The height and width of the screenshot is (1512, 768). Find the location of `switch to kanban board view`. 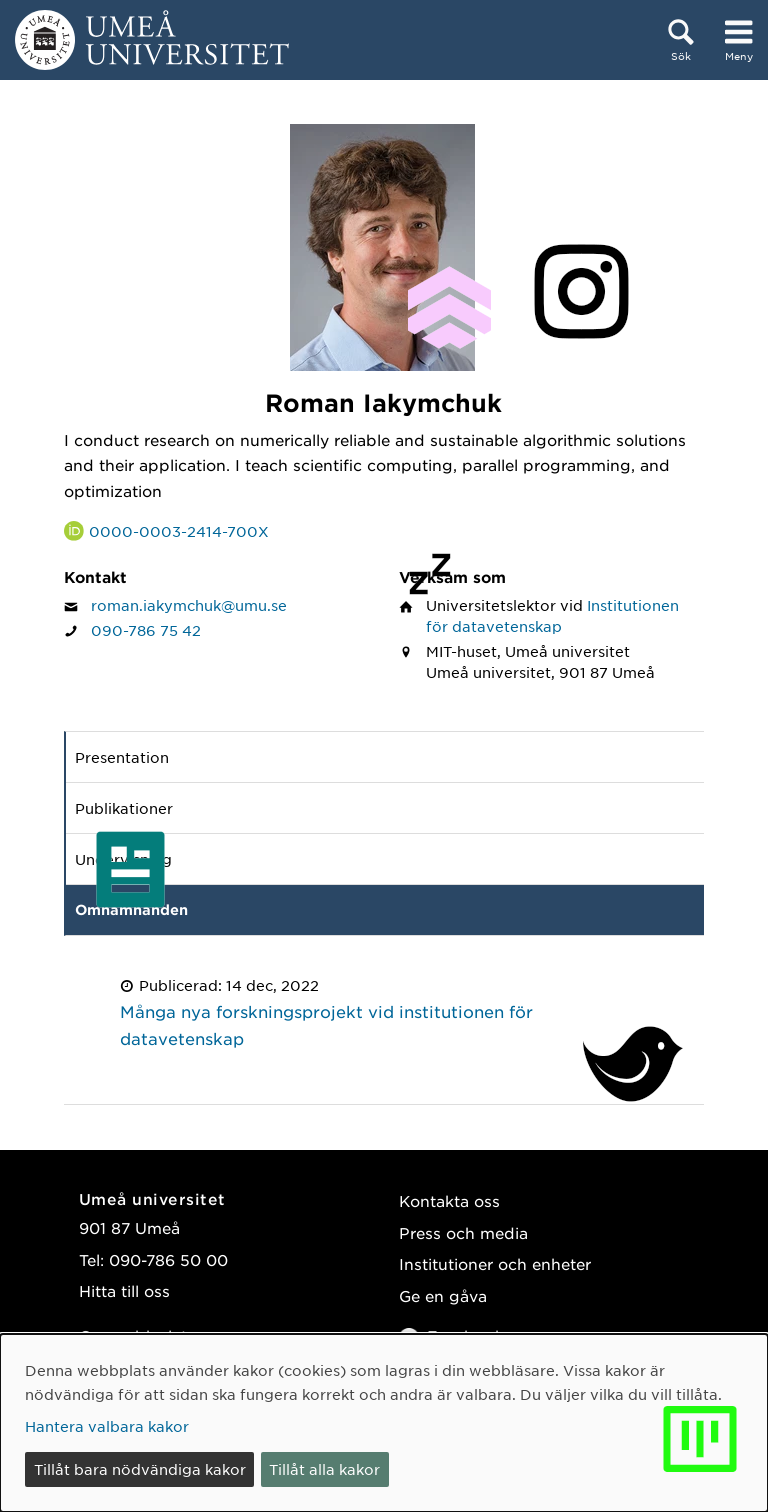

switch to kanban board view is located at coordinates (700, 1439).